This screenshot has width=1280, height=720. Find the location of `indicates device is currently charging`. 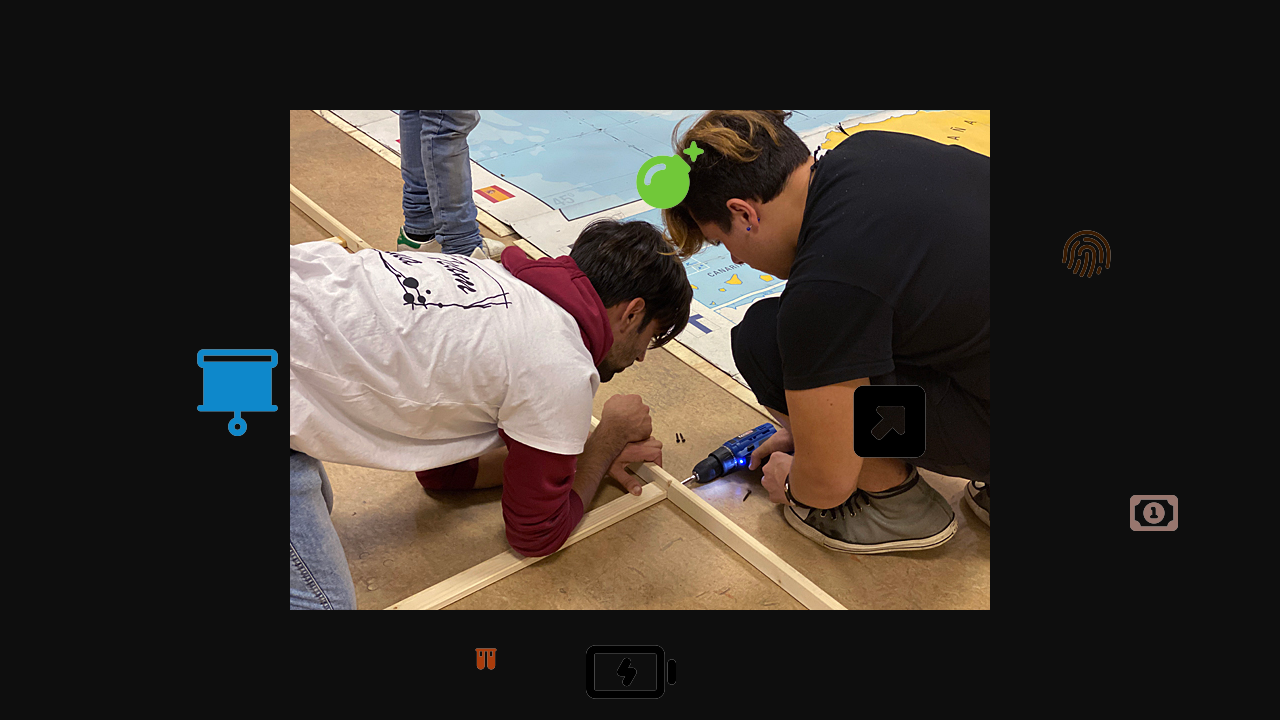

indicates device is currently charging is located at coordinates (631, 672).